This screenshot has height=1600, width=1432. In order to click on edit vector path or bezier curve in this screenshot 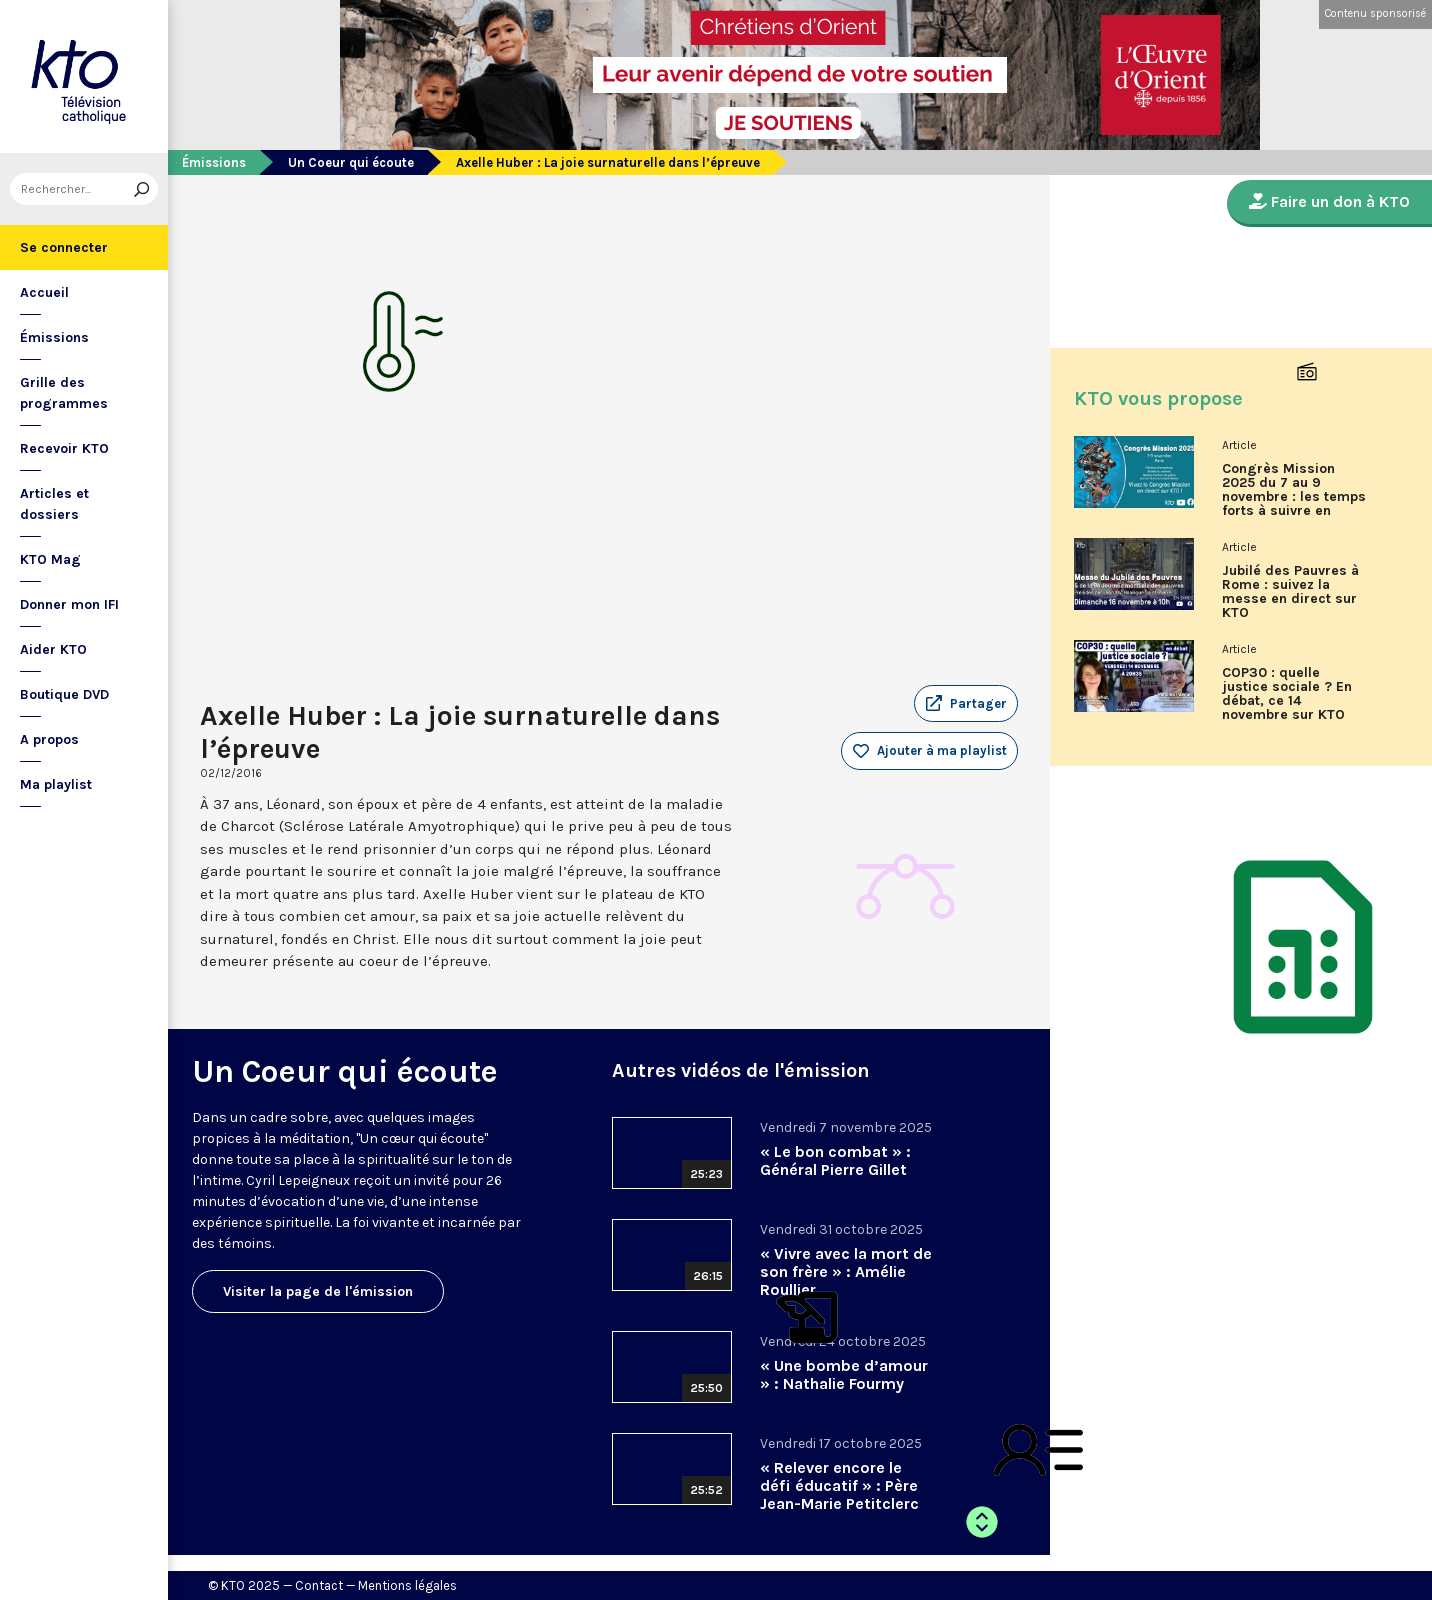, I will do `click(905, 886)`.